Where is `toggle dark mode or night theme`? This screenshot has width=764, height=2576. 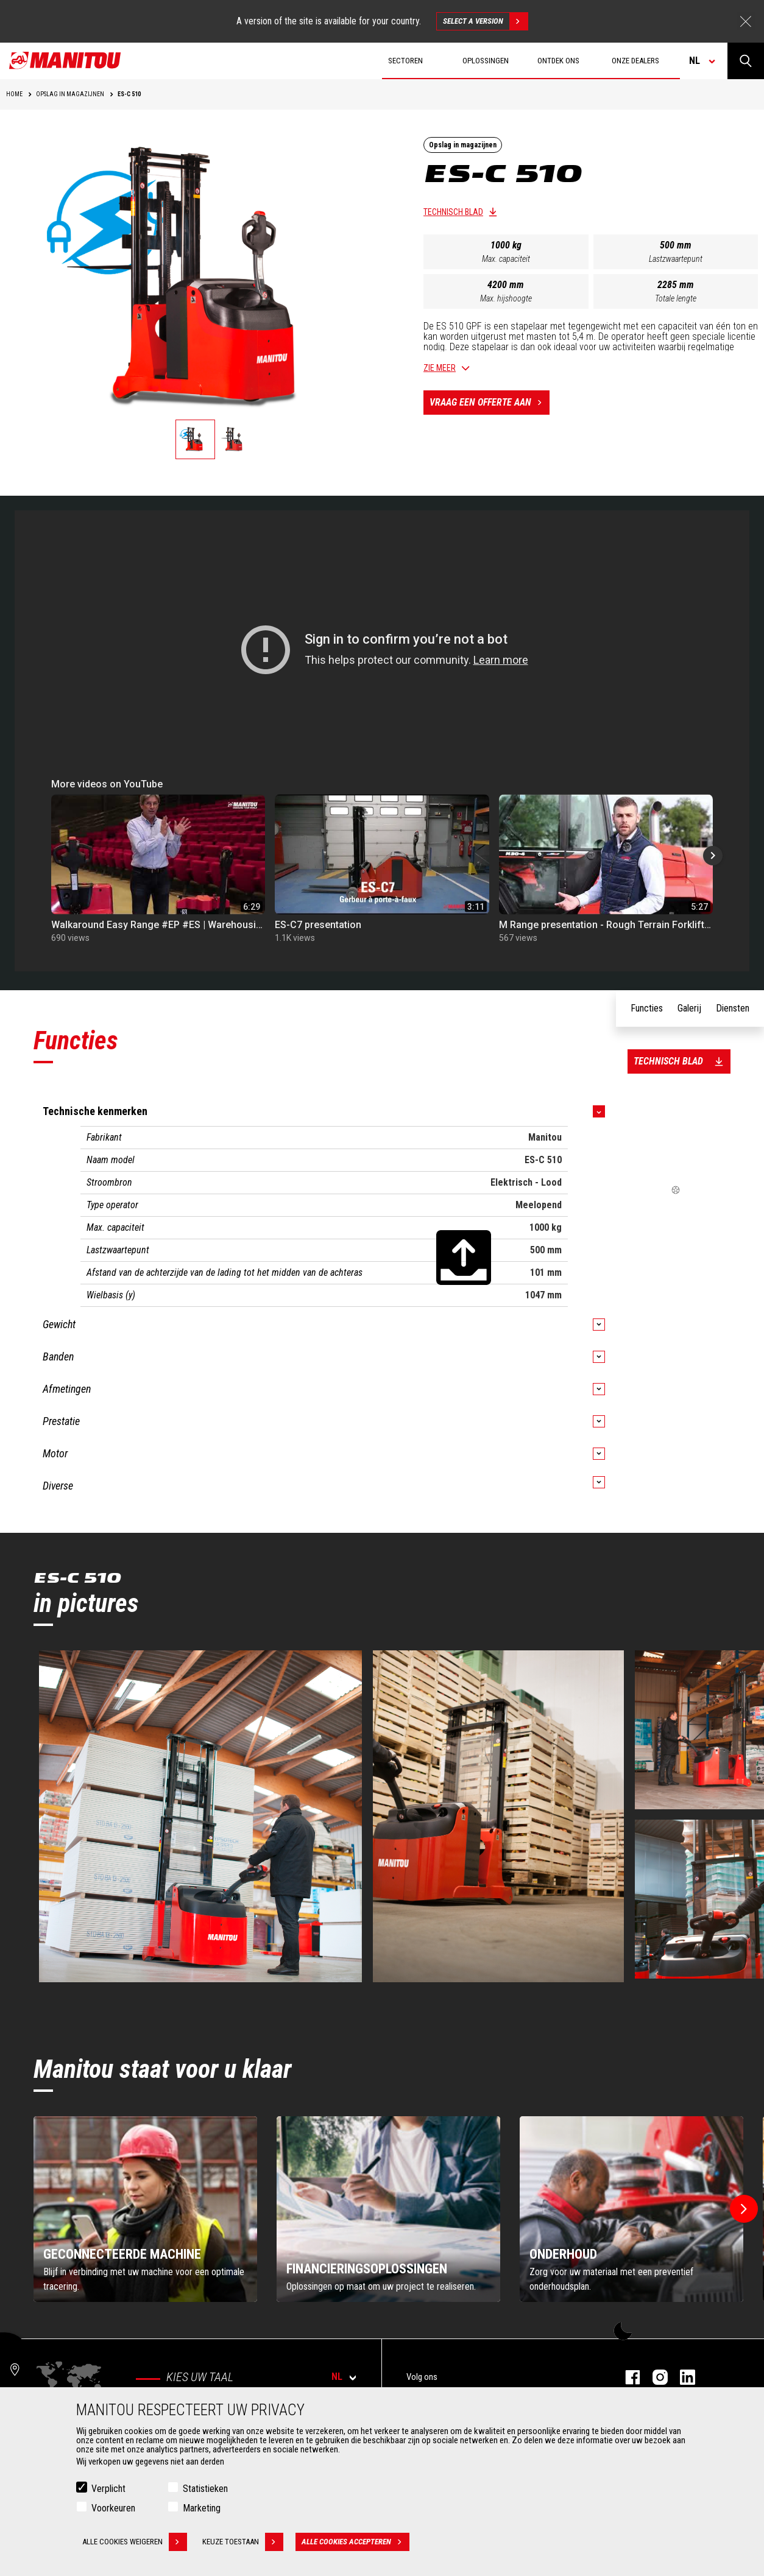
toggle dark mode or night theme is located at coordinates (622, 2331).